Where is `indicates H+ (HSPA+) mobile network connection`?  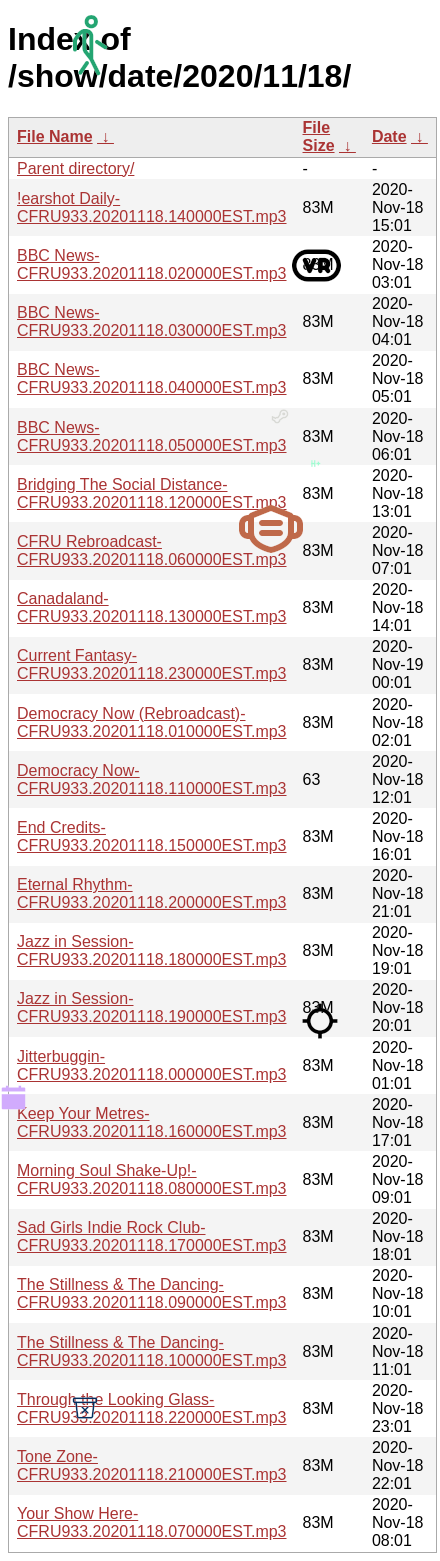
indicates H+ (HSPA+) mobile network connection is located at coordinates (315, 463).